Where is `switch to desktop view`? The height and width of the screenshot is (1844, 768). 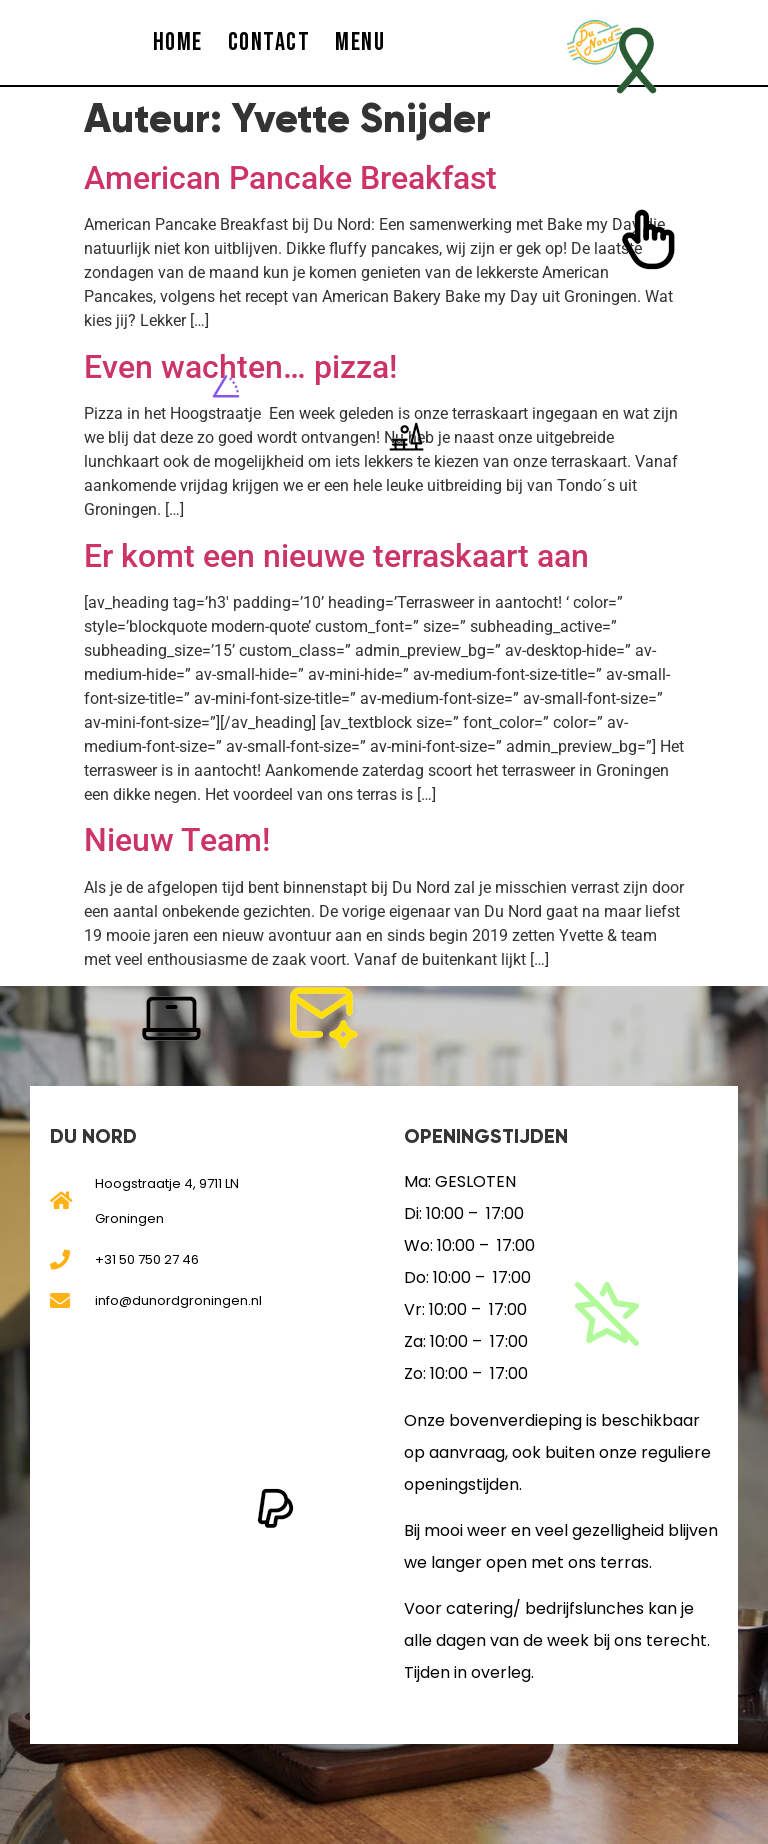 switch to desktop view is located at coordinates (171, 1017).